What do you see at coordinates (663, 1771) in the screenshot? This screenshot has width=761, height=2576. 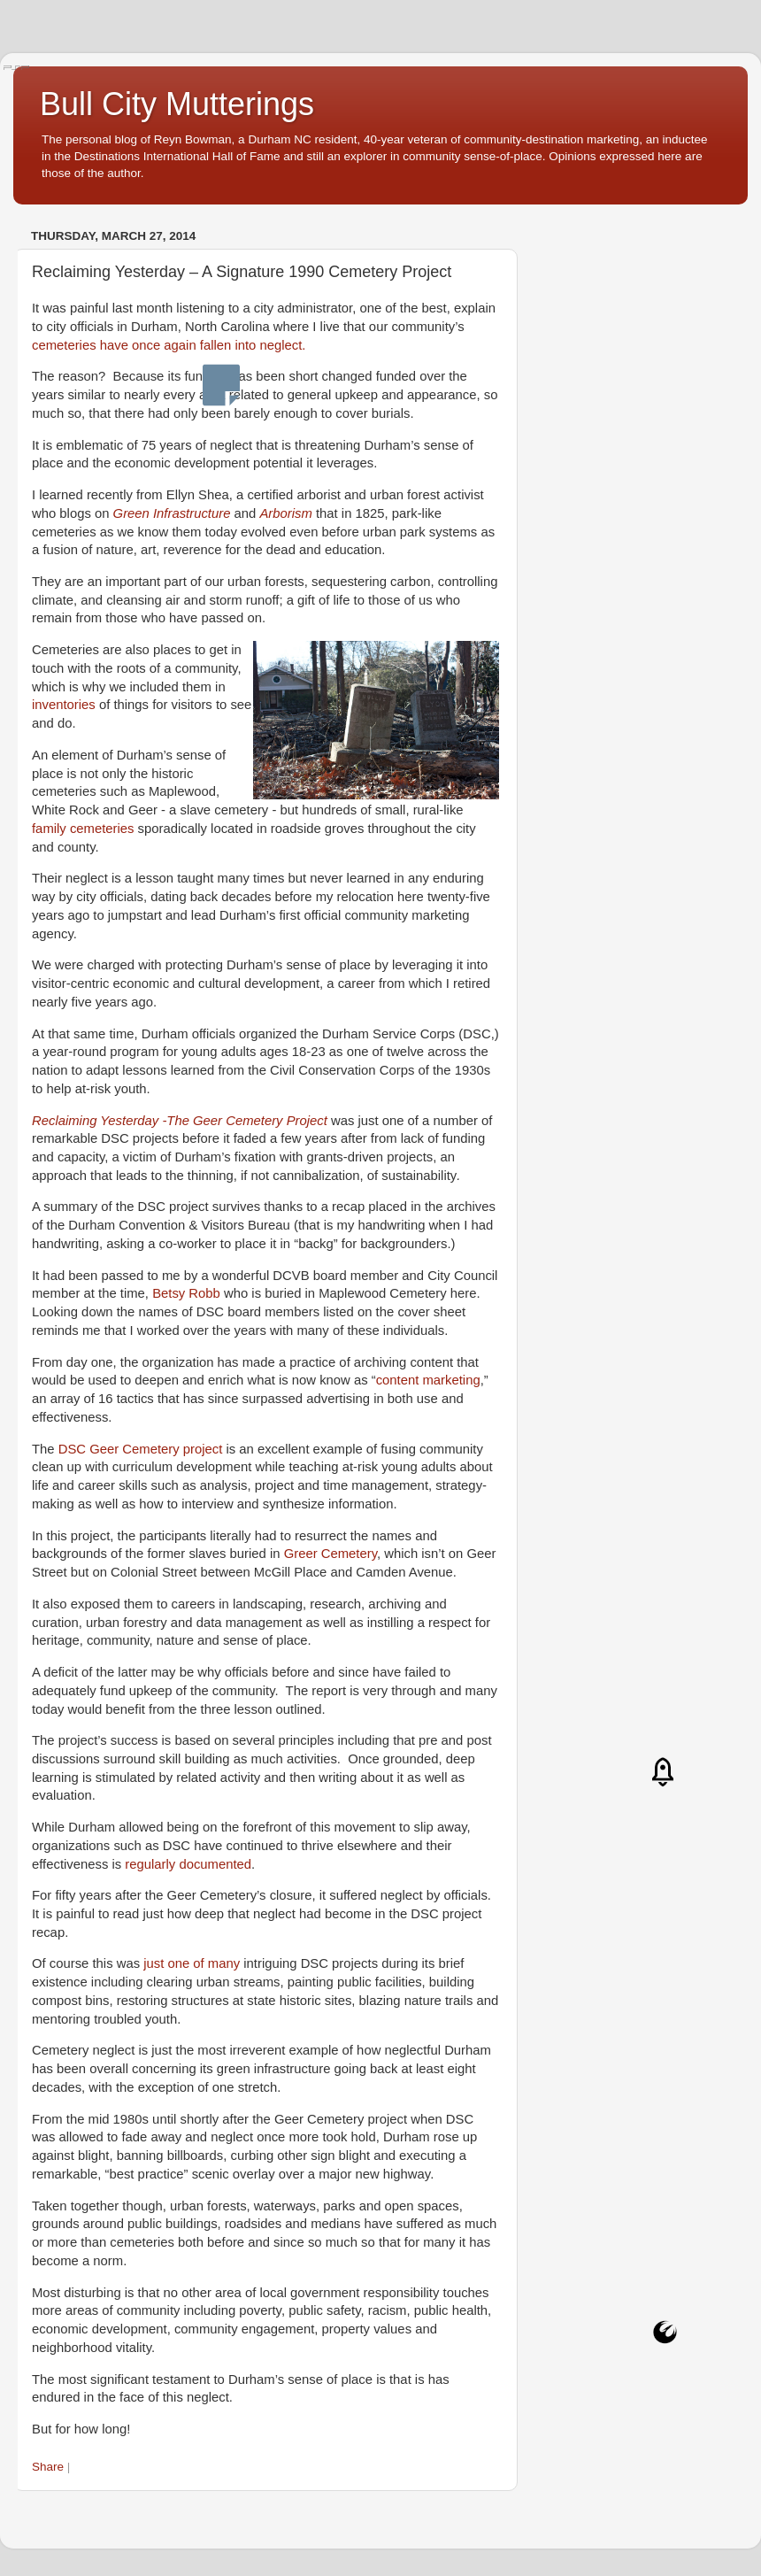 I see `launch or deploy an application` at bounding box center [663, 1771].